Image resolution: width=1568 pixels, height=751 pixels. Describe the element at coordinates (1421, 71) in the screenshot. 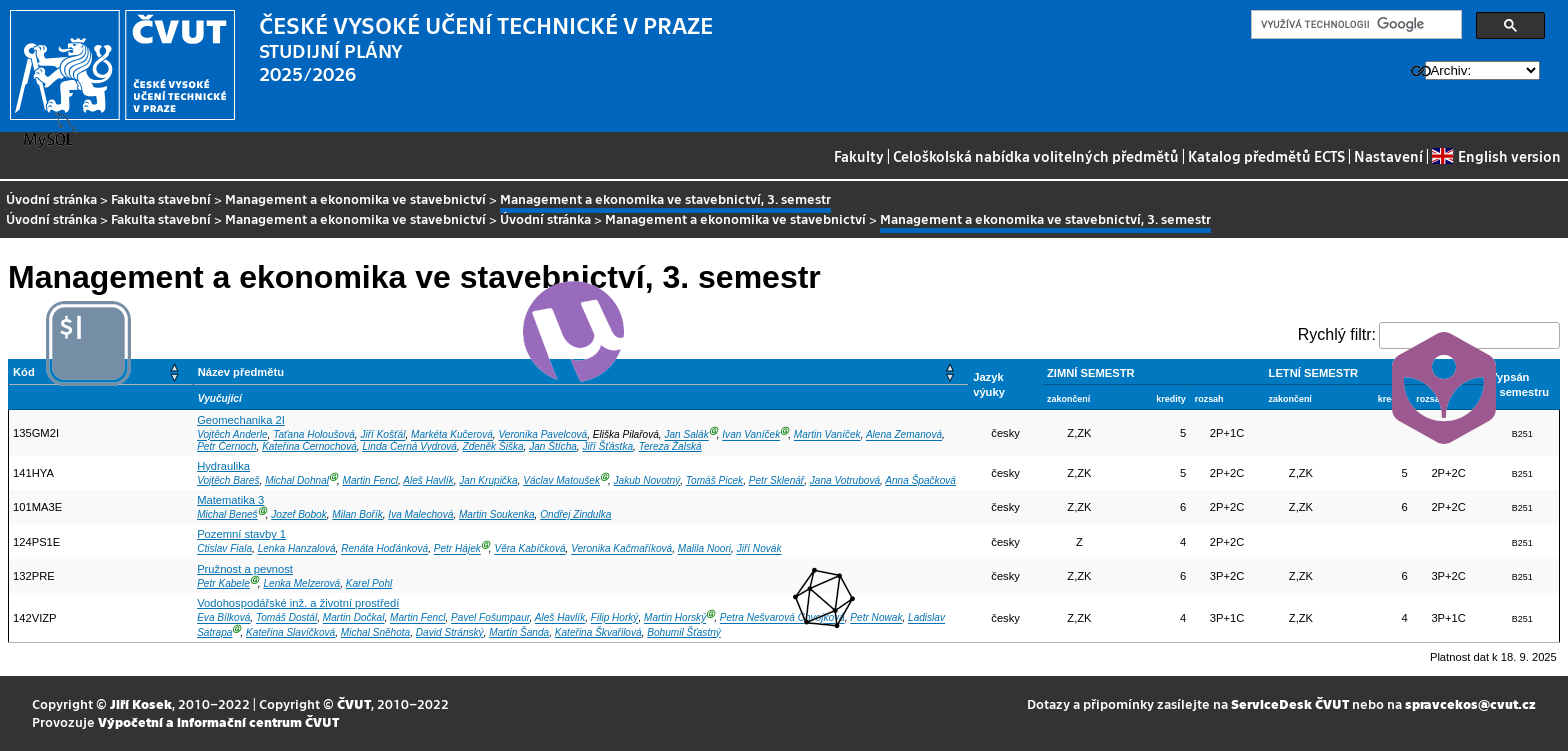

I see `crayon brand logo` at that location.